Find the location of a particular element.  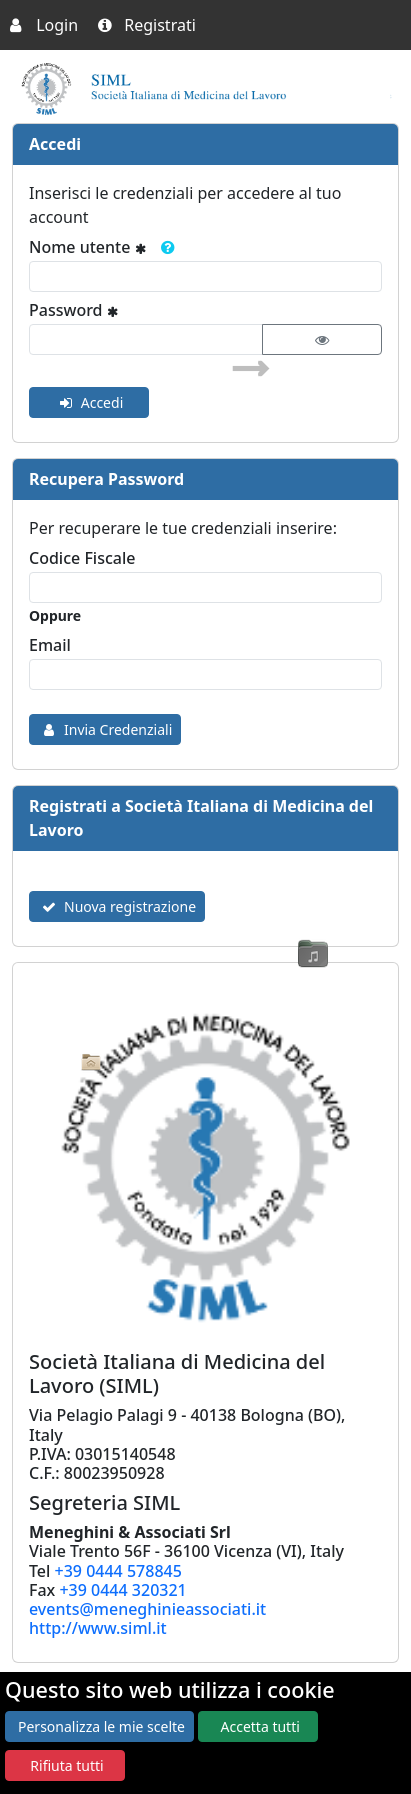

play tracks in sequential order is located at coordinates (250, 368).